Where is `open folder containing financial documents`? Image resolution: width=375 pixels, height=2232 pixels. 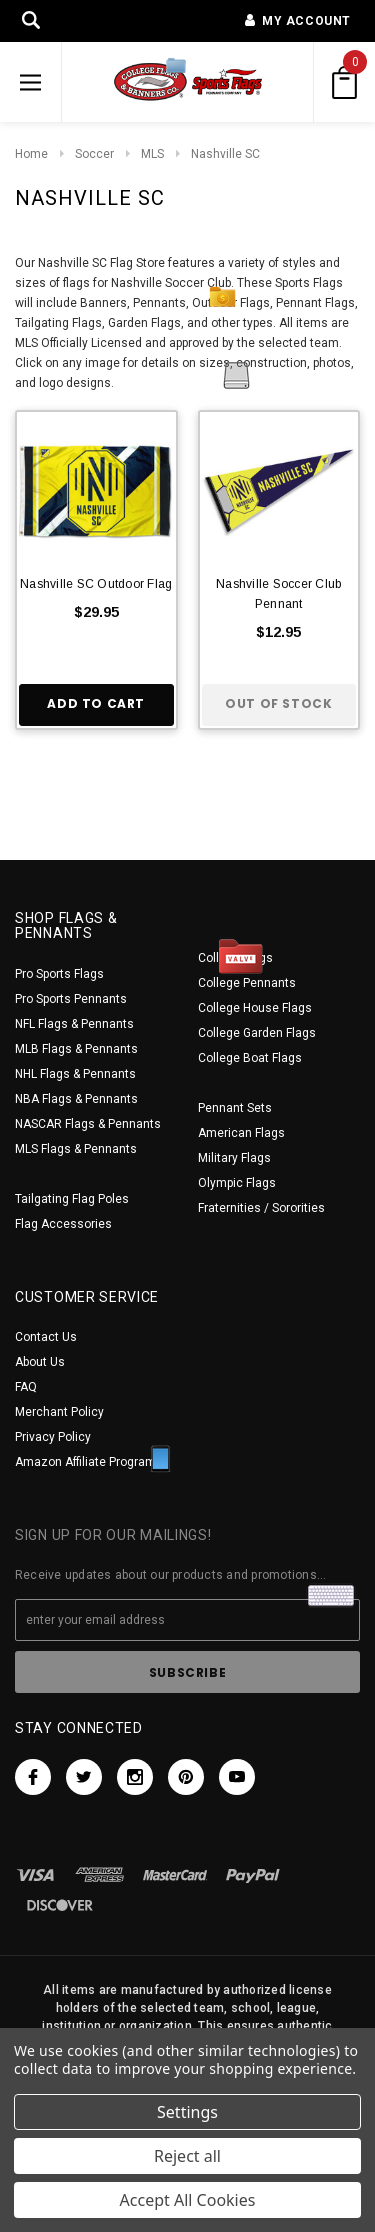
open folder containing financial documents is located at coordinates (222, 297).